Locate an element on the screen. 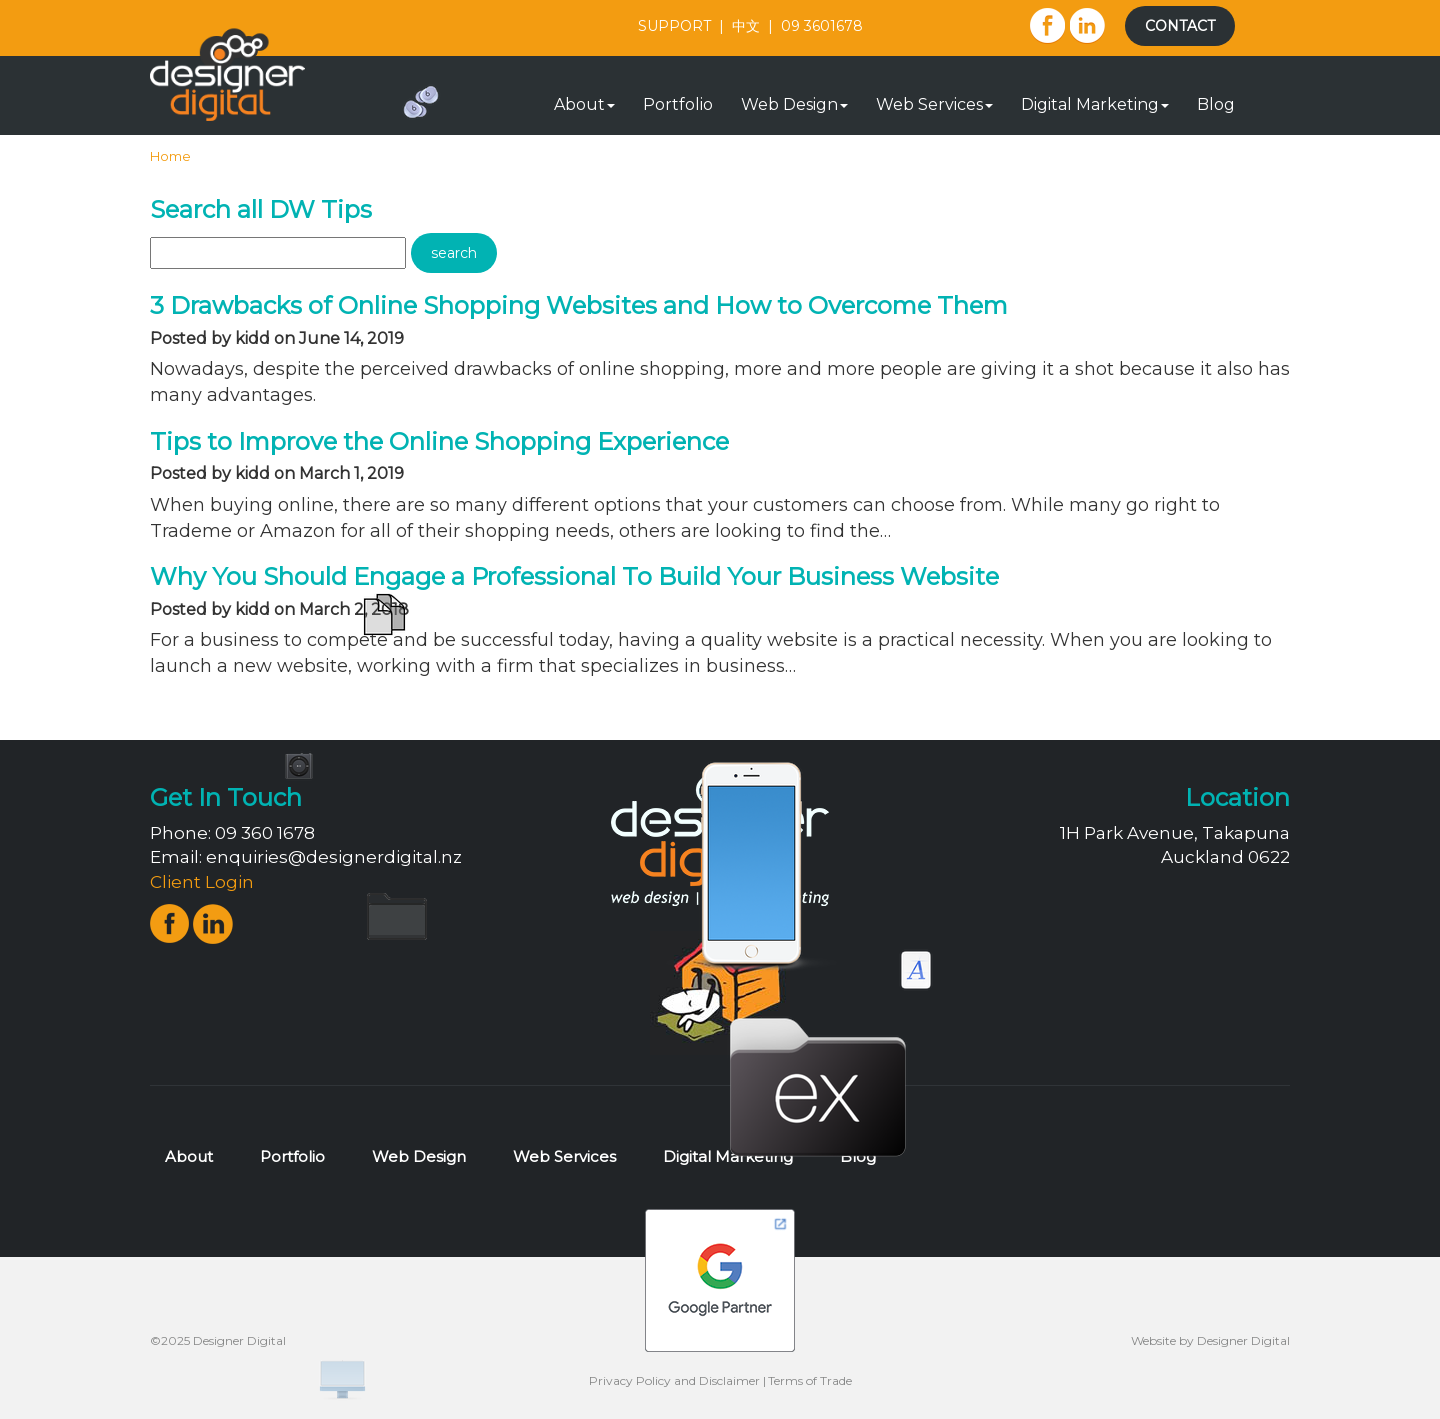 This screenshot has width=1440, height=1419. access ipod shuffle device settings is located at coordinates (299, 766).